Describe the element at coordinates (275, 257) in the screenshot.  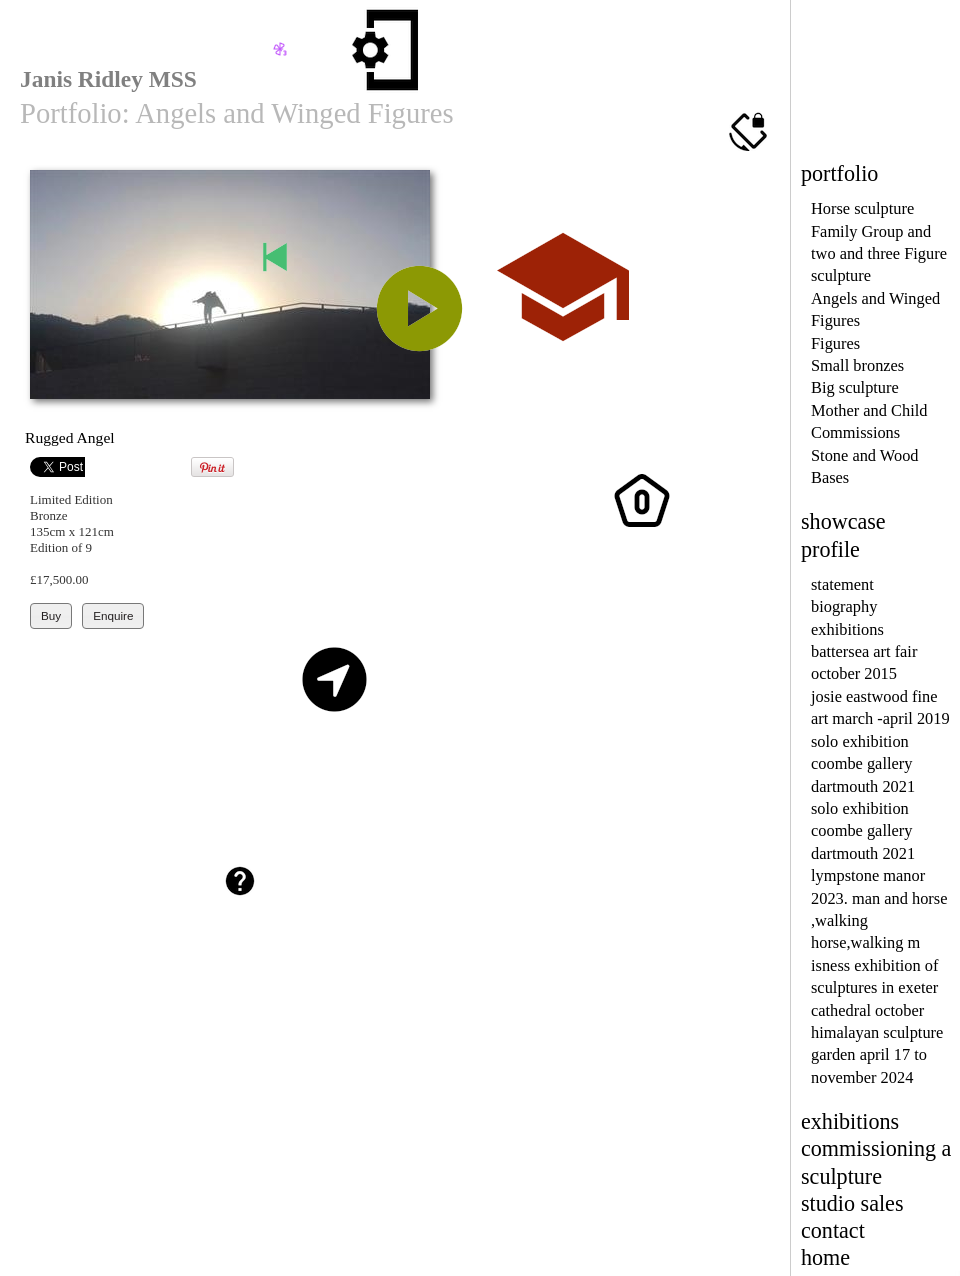
I see `skip to previous track` at that location.